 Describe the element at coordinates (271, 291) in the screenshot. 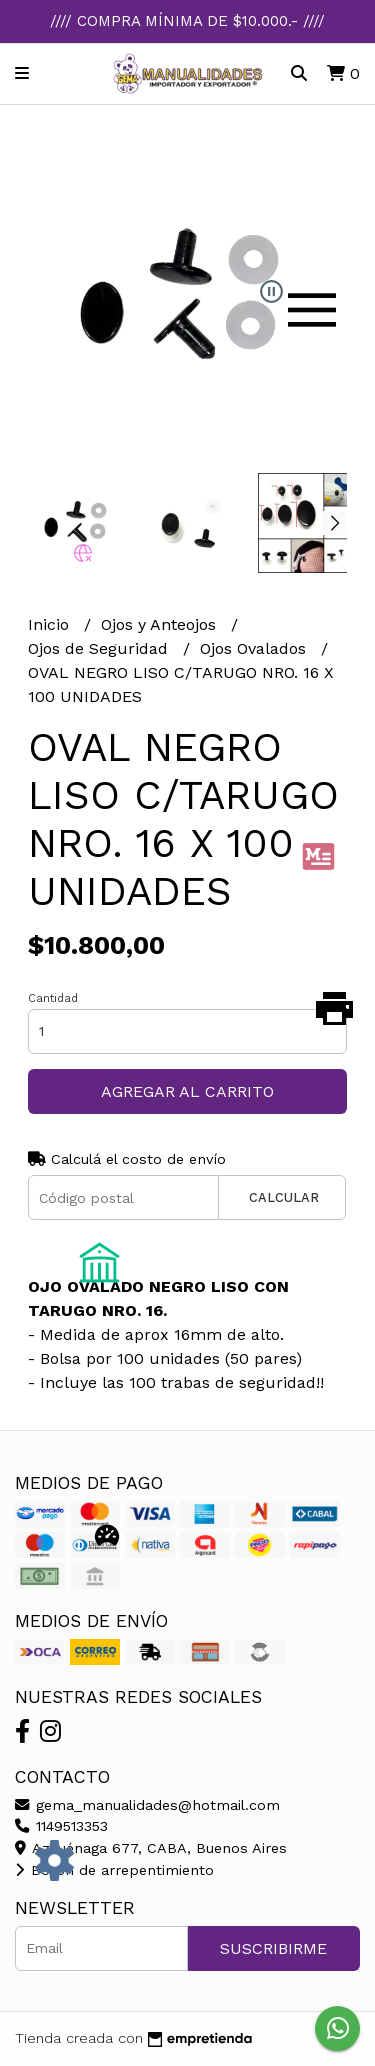

I see `pause media playback` at that location.